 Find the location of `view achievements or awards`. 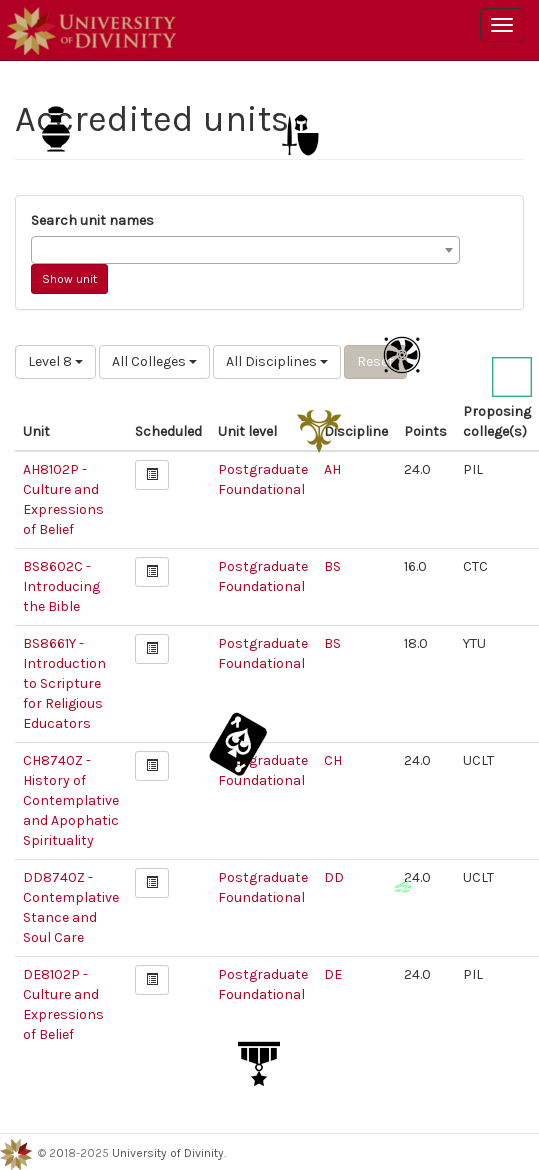

view achievements or awards is located at coordinates (259, 1064).